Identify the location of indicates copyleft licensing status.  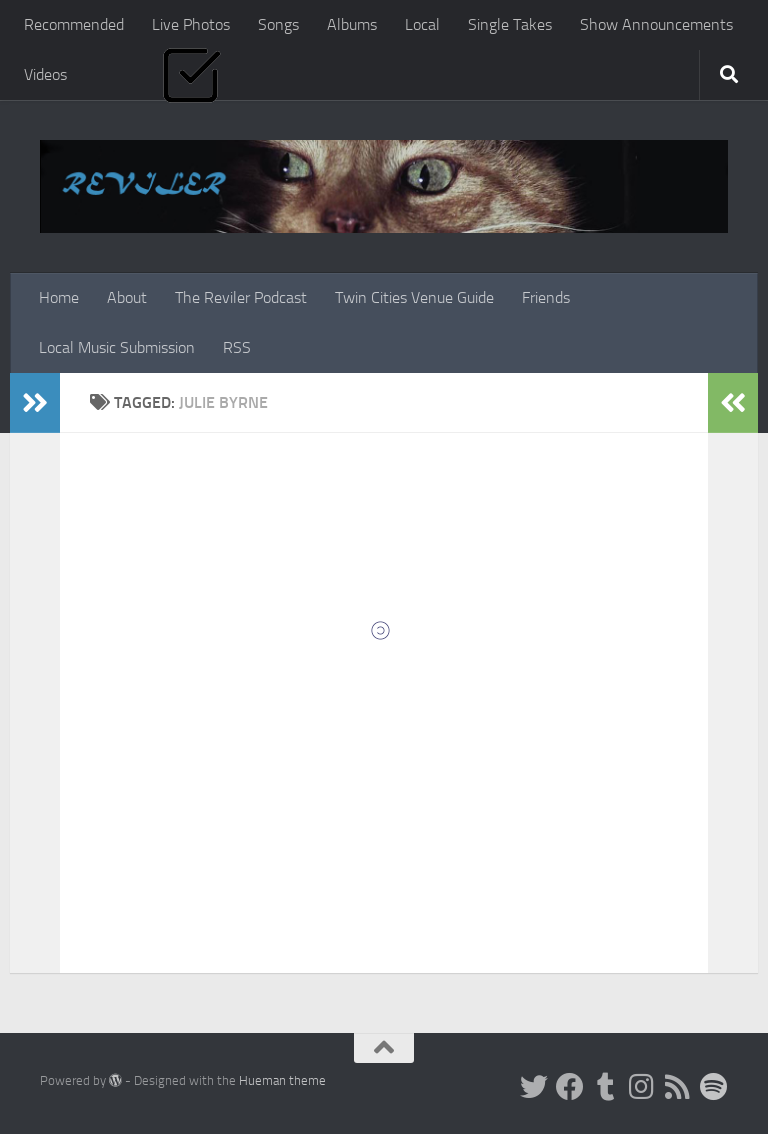
(380, 630).